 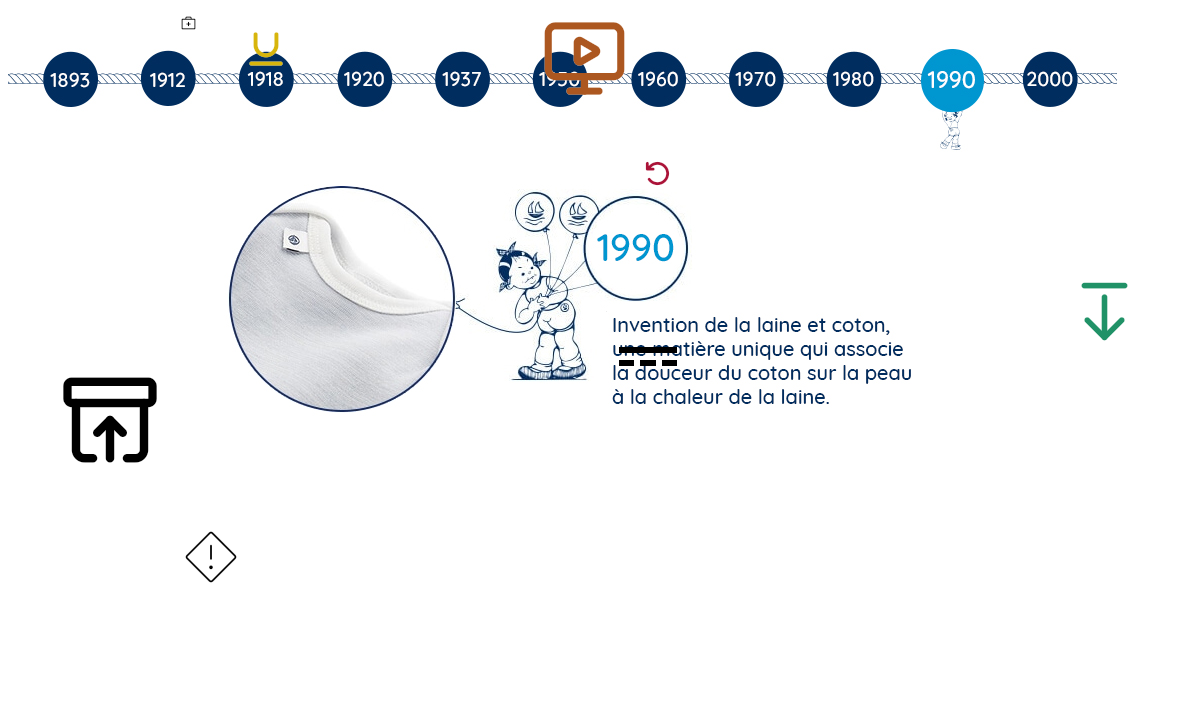 What do you see at coordinates (584, 58) in the screenshot?
I see `play video on display` at bounding box center [584, 58].